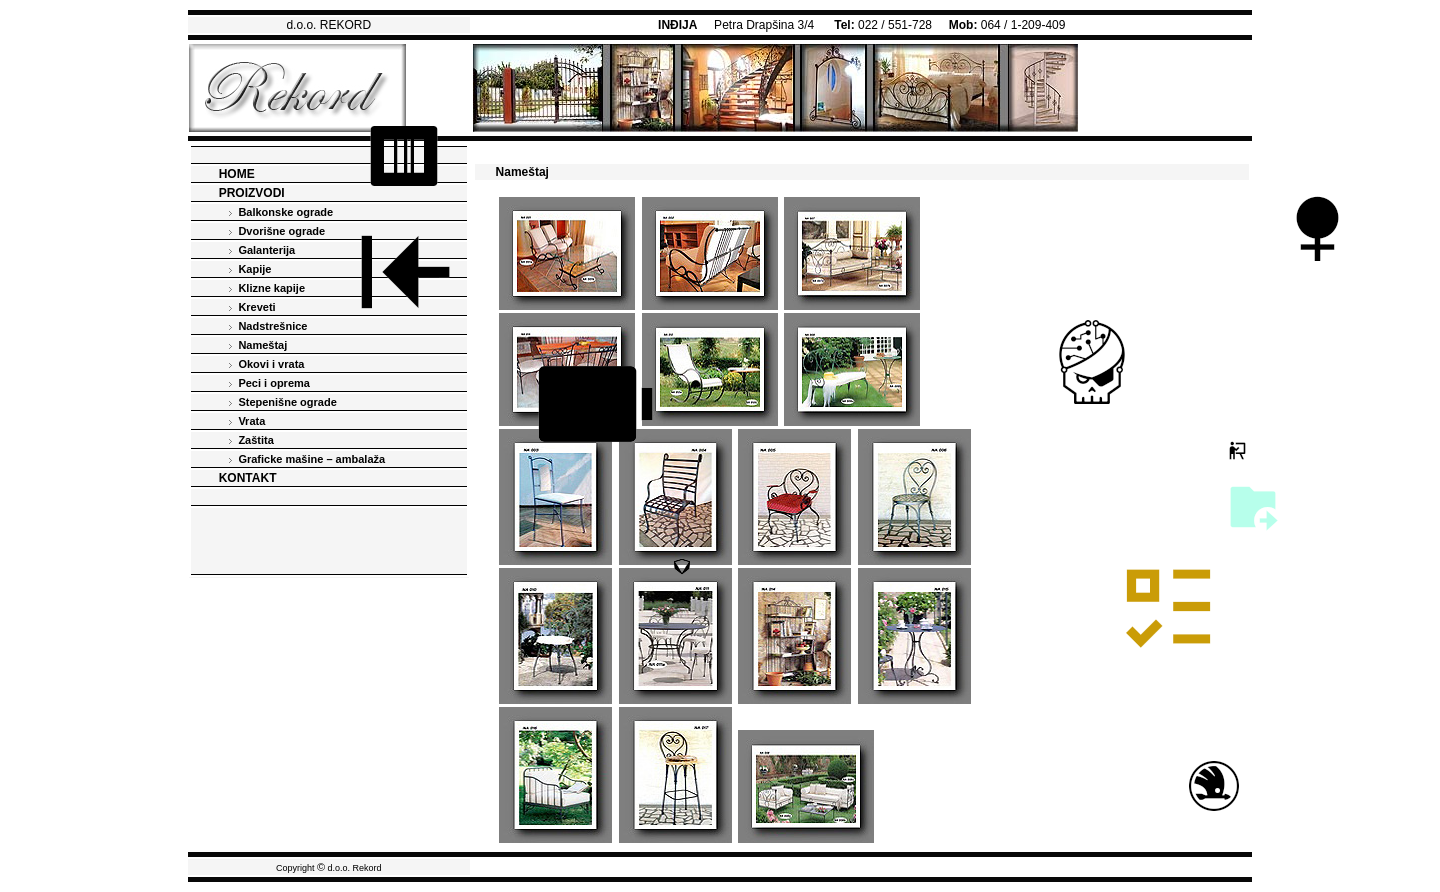 The width and height of the screenshot is (1440, 892). Describe the element at coordinates (1317, 227) in the screenshot. I see `indicates female or women's option` at that location.